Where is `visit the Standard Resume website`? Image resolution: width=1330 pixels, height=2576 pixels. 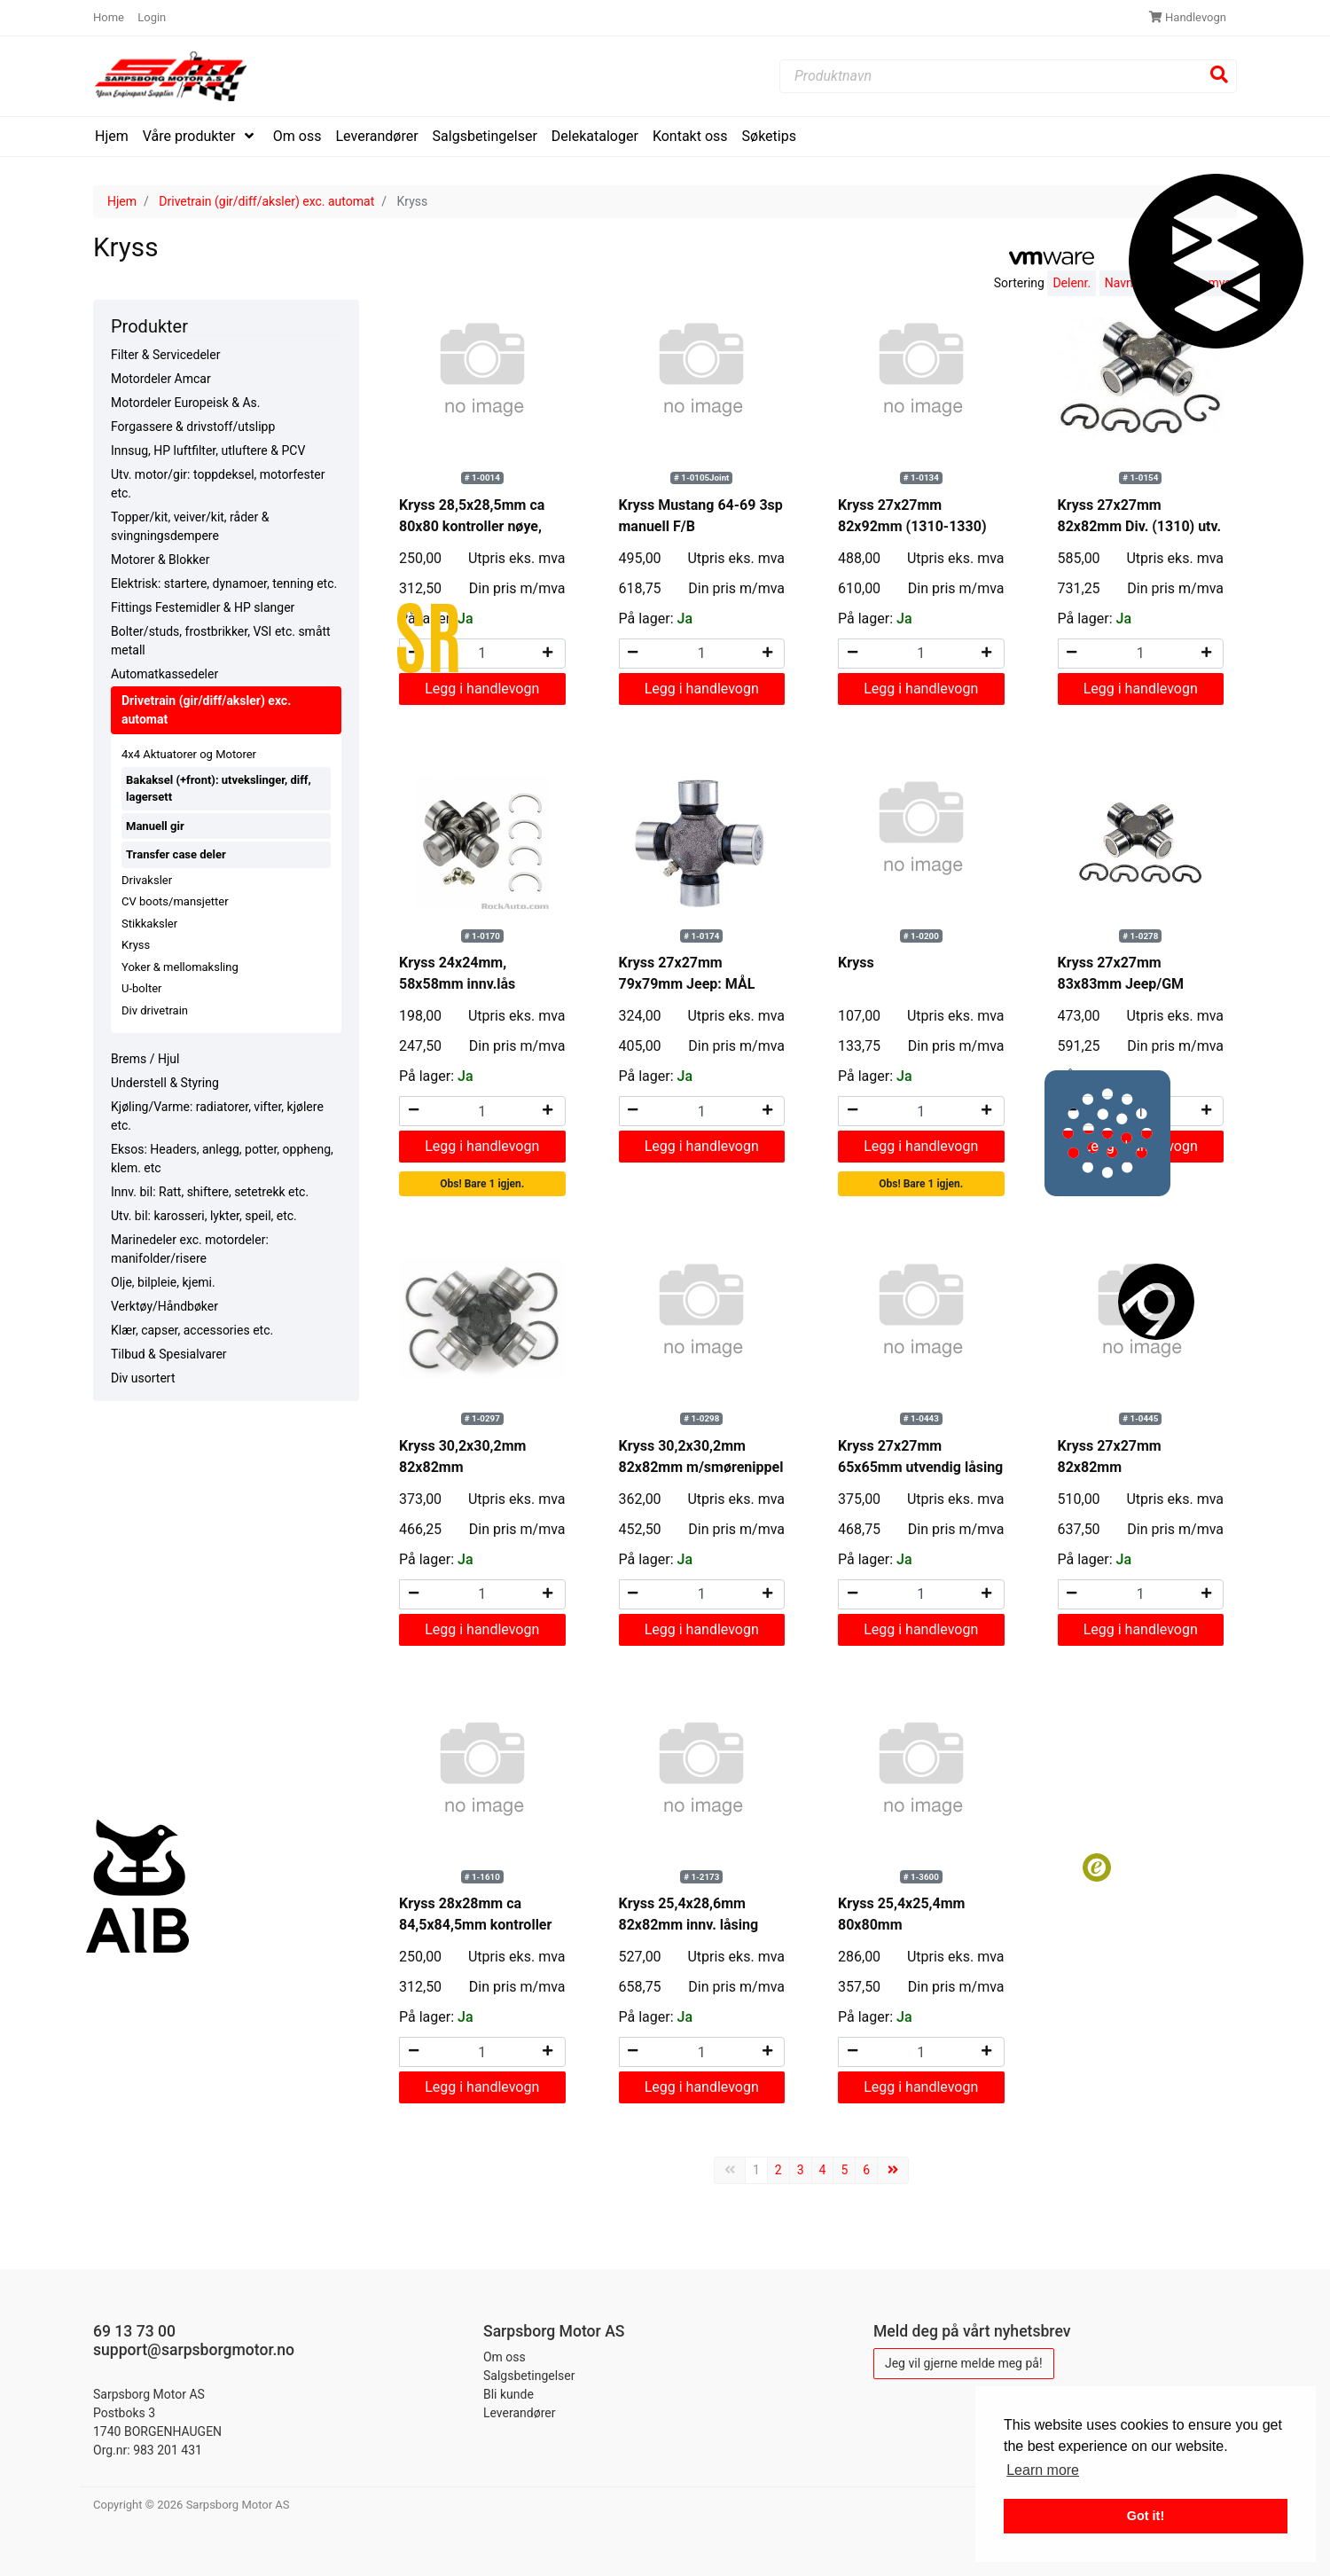
visit the Standard Resume website is located at coordinates (427, 638).